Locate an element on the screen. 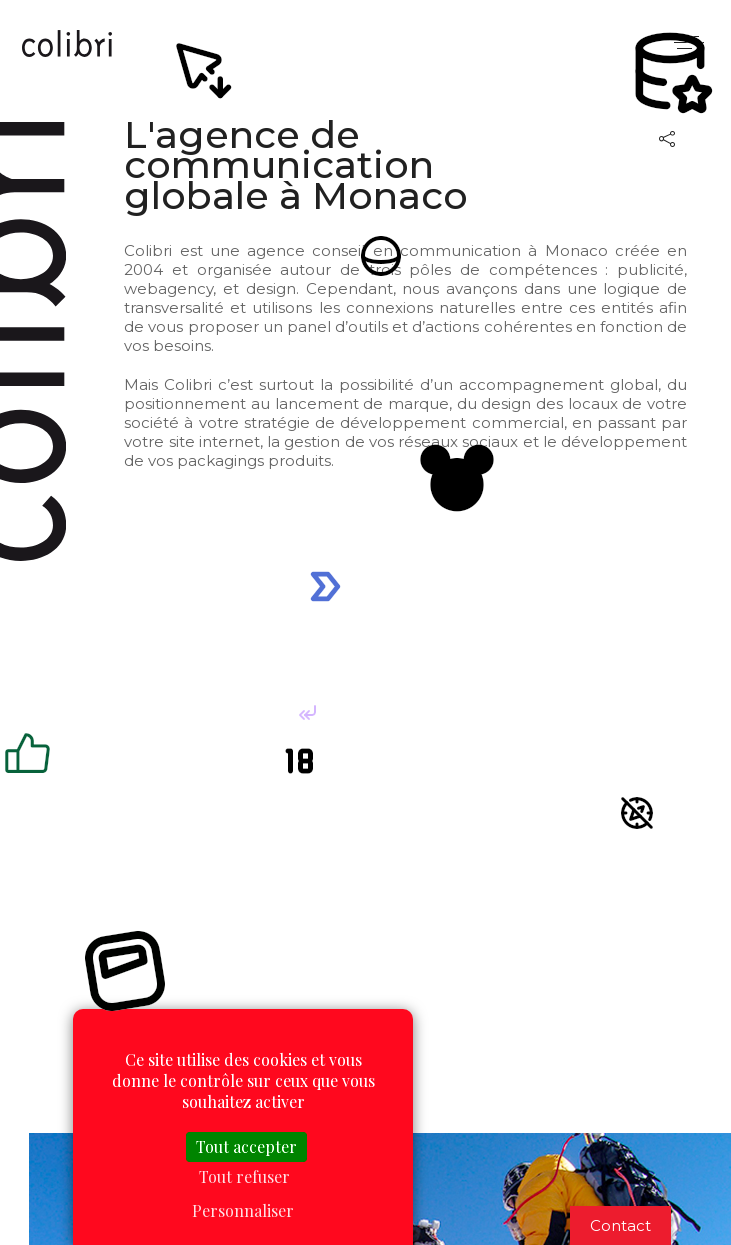 This screenshot has height=1245, width=731. reply all to a message or email is located at coordinates (308, 713).